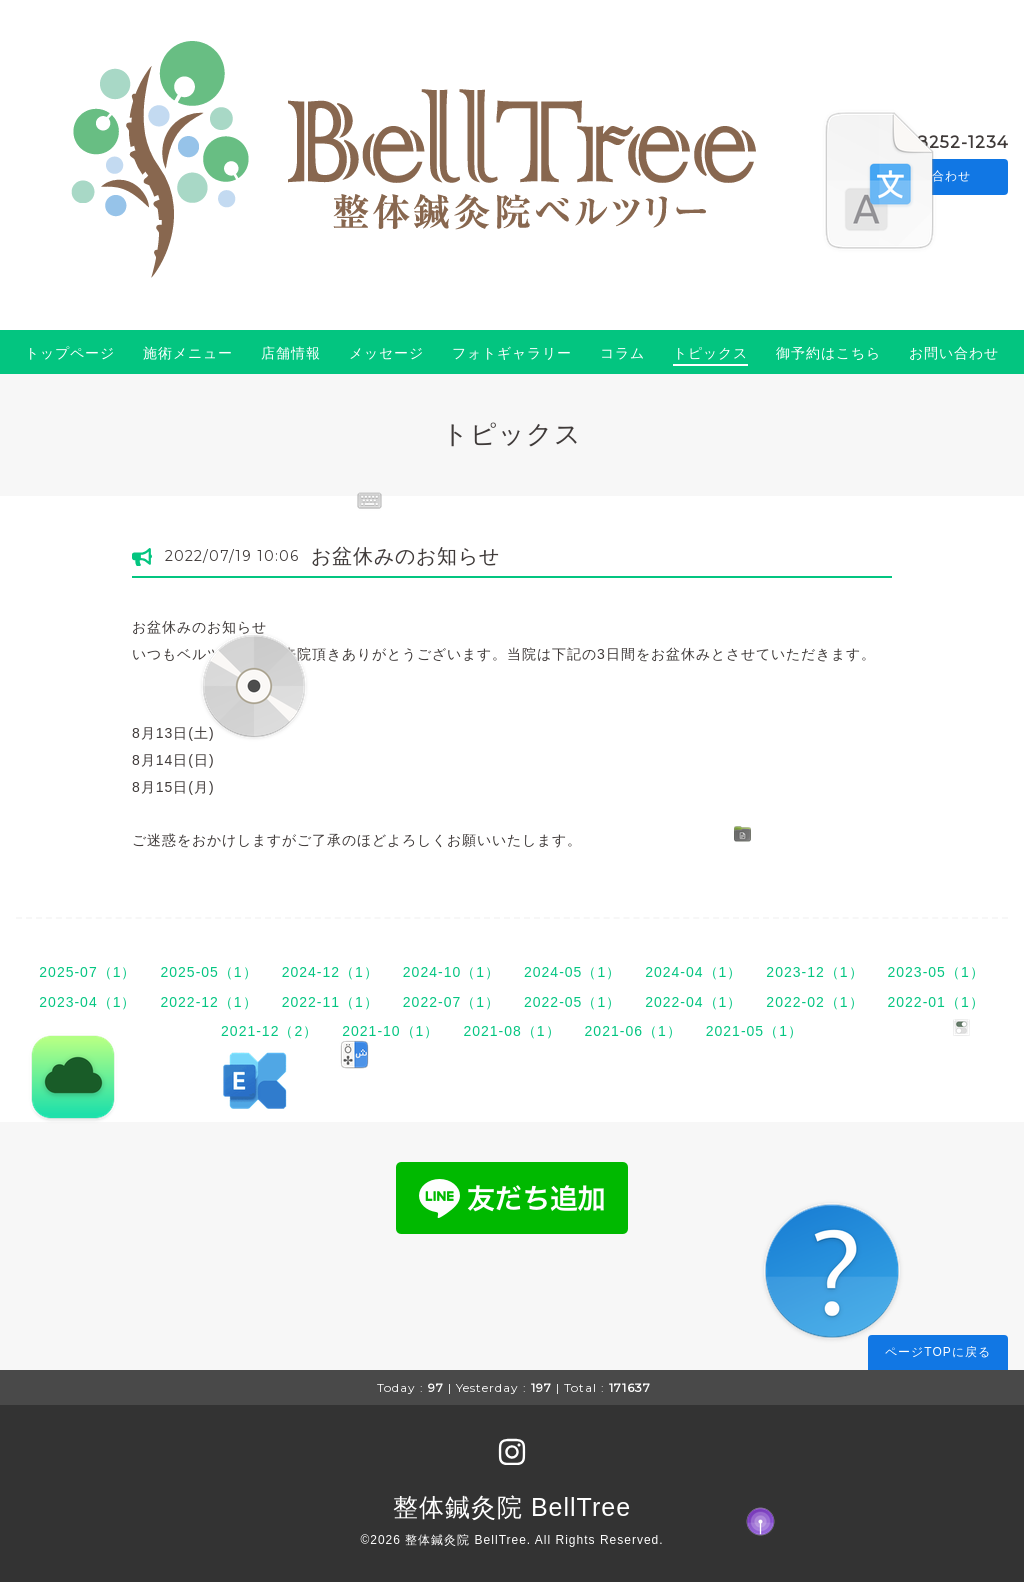 This screenshot has width=1024, height=1582. What do you see at coordinates (742, 833) in the screenshot?
I see `access your documents folder` at bounding box center [742, 833].